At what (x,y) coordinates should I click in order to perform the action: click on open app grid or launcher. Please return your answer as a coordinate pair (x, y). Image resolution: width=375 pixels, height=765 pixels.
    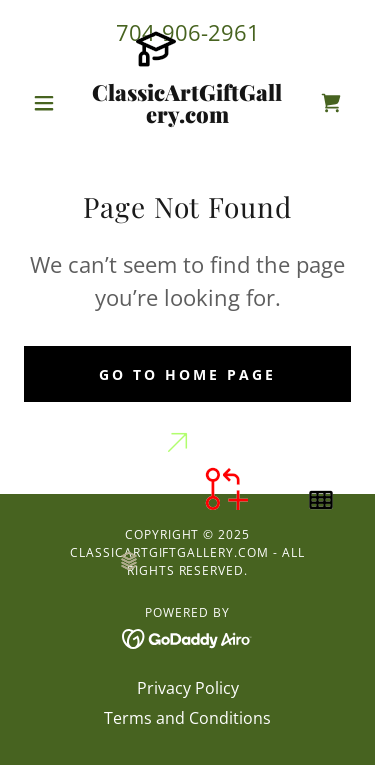
    Looking at the image, I should click on (321, 500).